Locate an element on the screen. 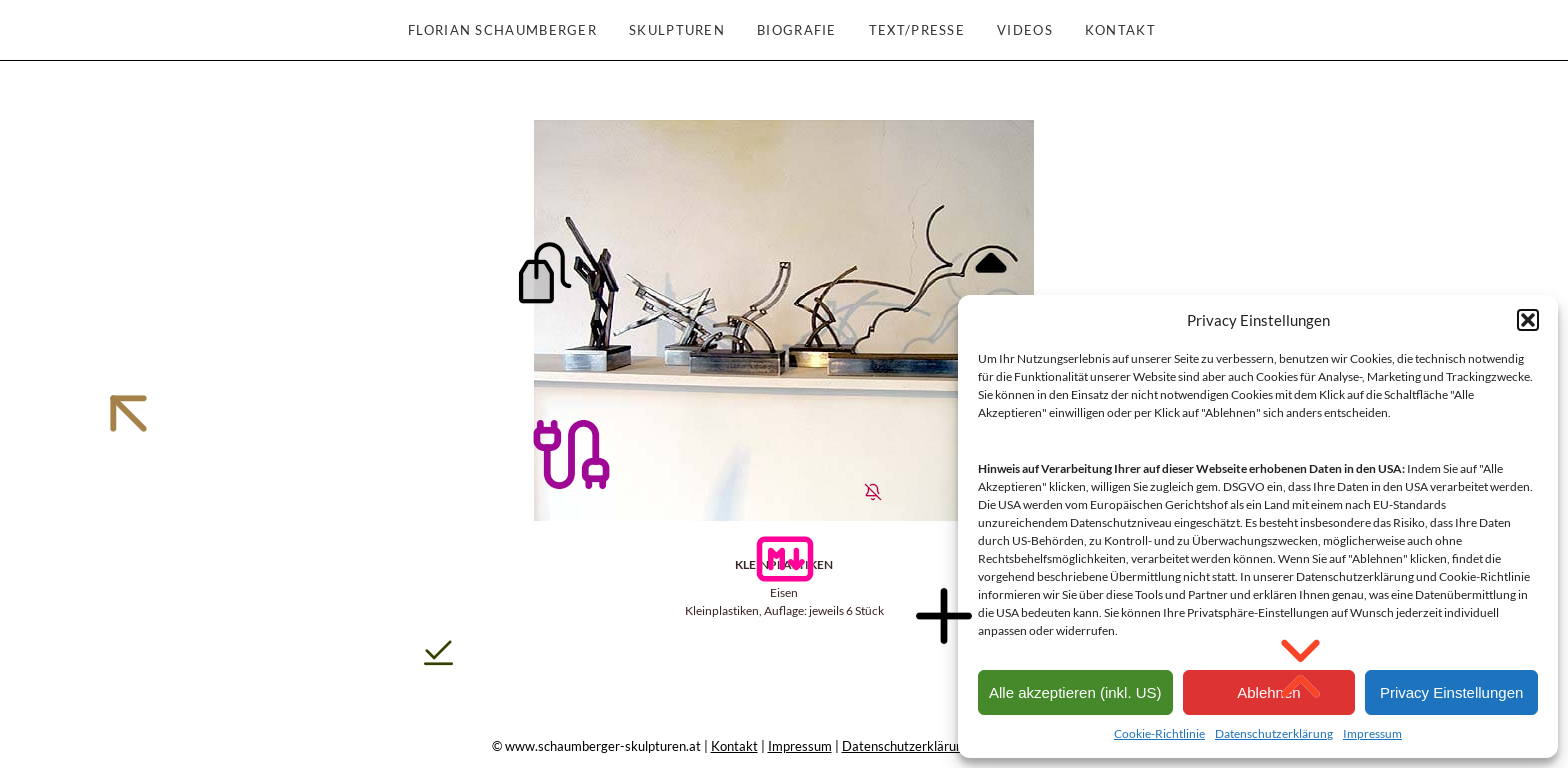  mute notifications is located at coordinates (873, 492).